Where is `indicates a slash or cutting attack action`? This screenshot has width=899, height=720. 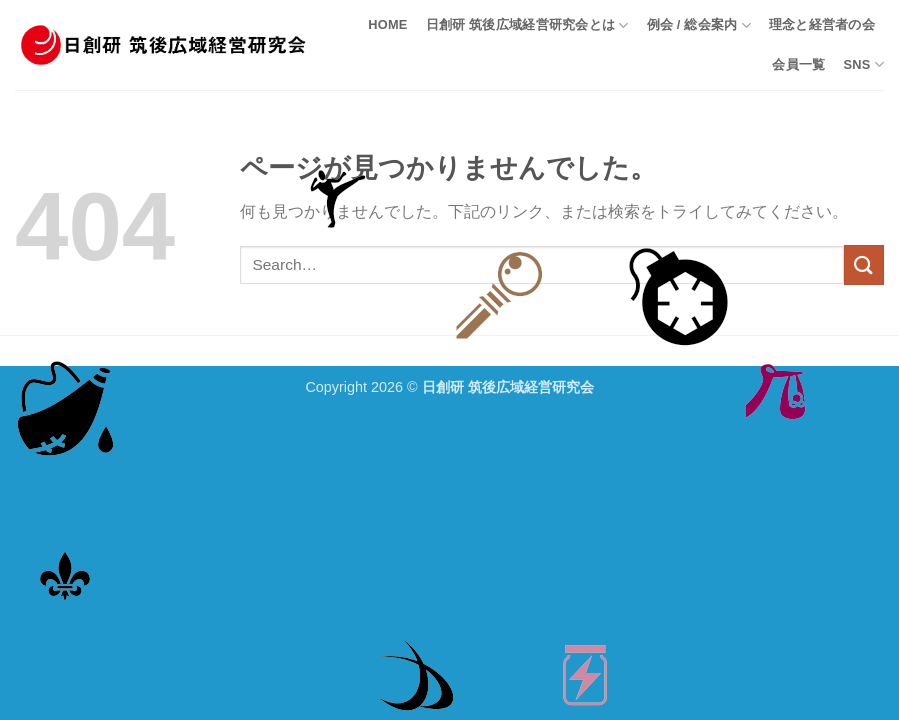 indicates a slash or cutting attack action is located at coordinates (415, 678).